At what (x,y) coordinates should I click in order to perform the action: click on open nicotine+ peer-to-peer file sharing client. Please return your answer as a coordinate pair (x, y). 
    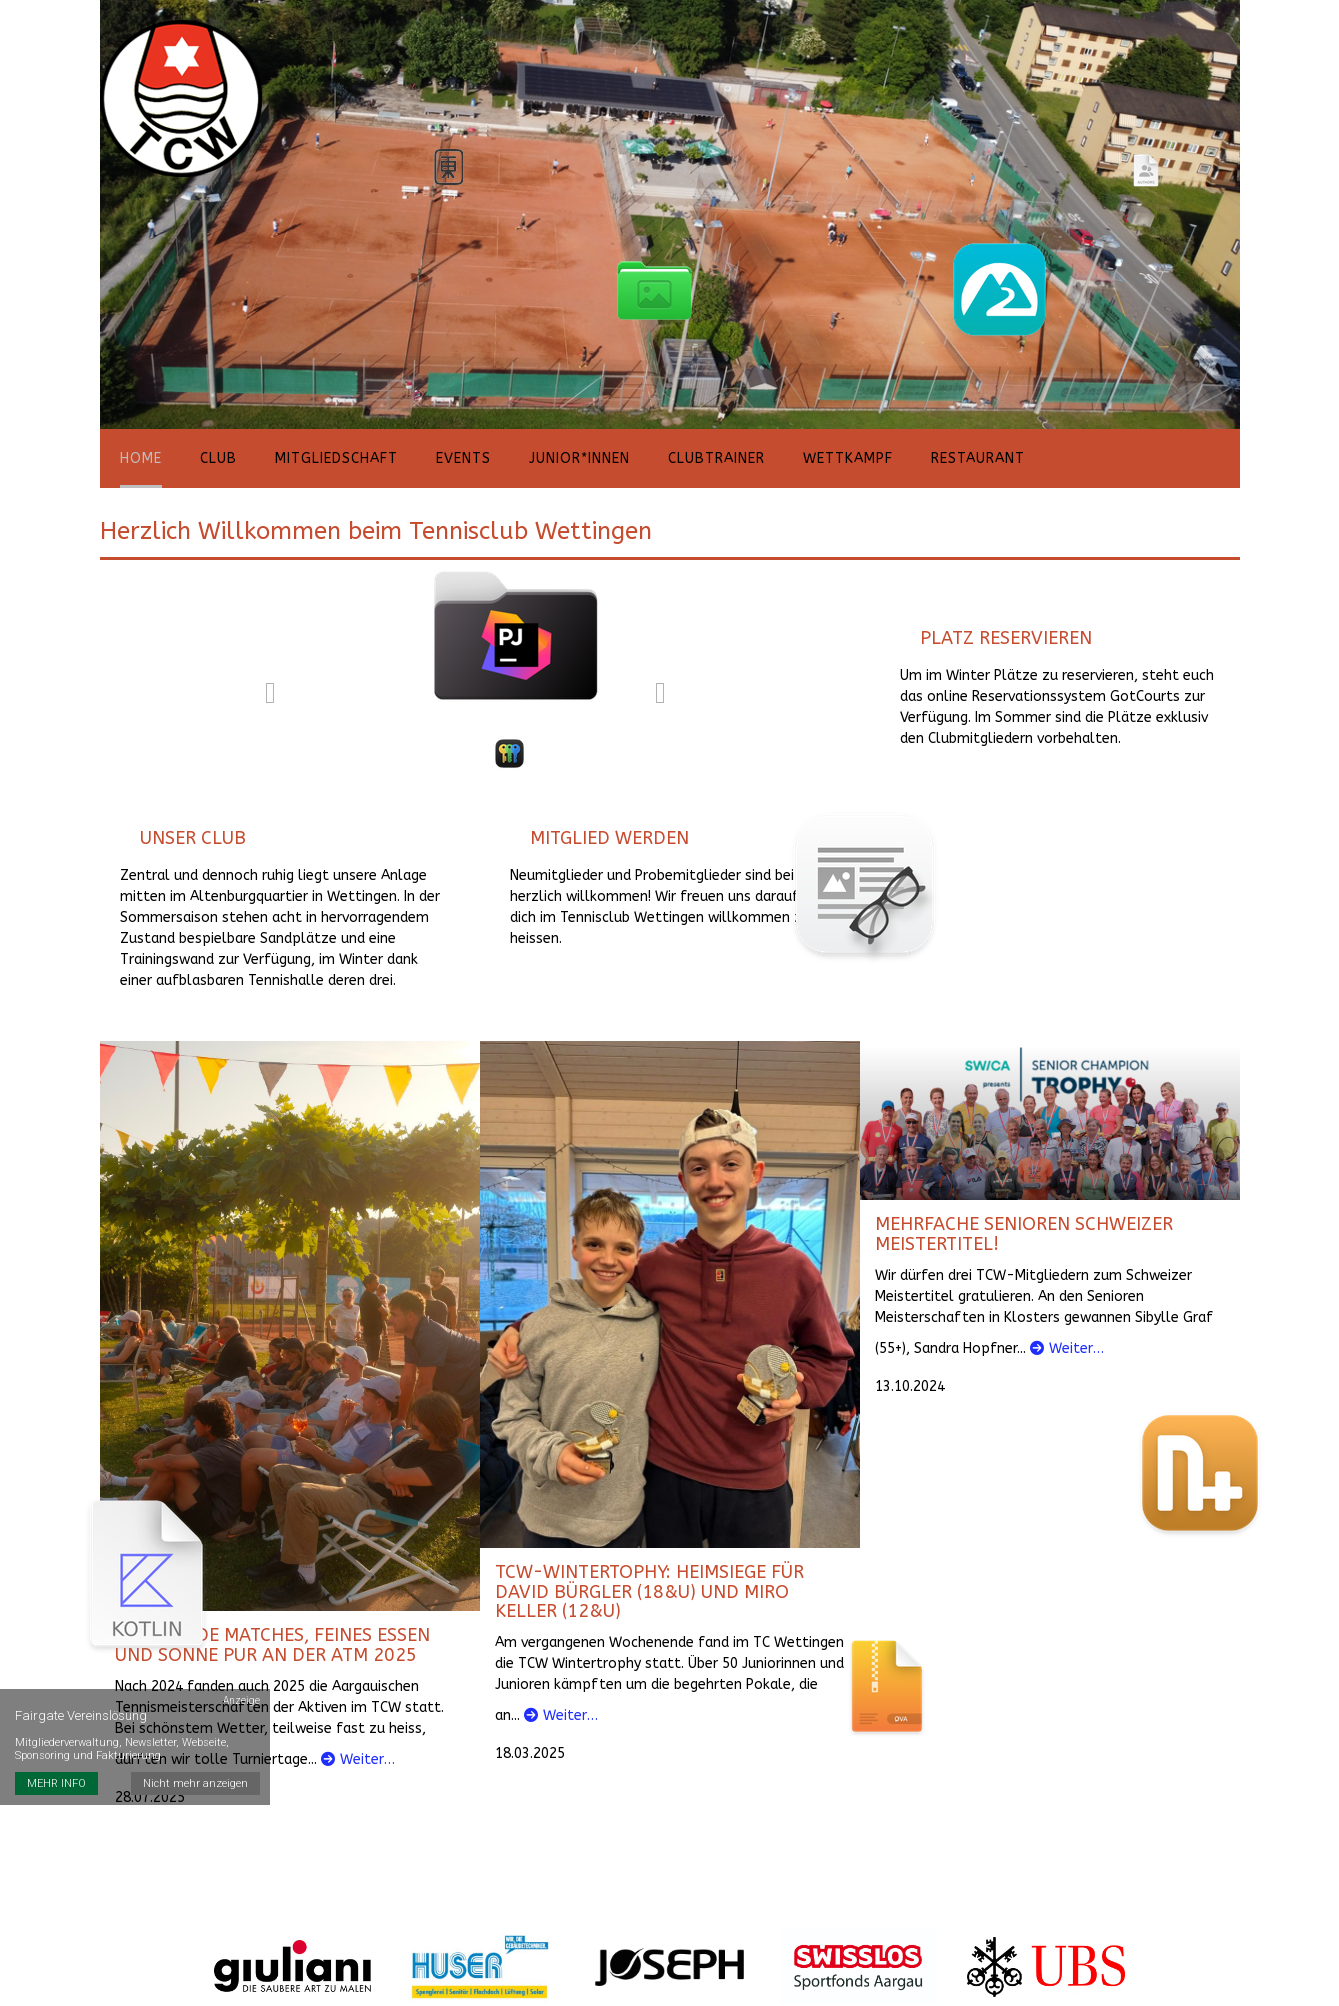
    Looking at the image, I should click on (1200, 1473).